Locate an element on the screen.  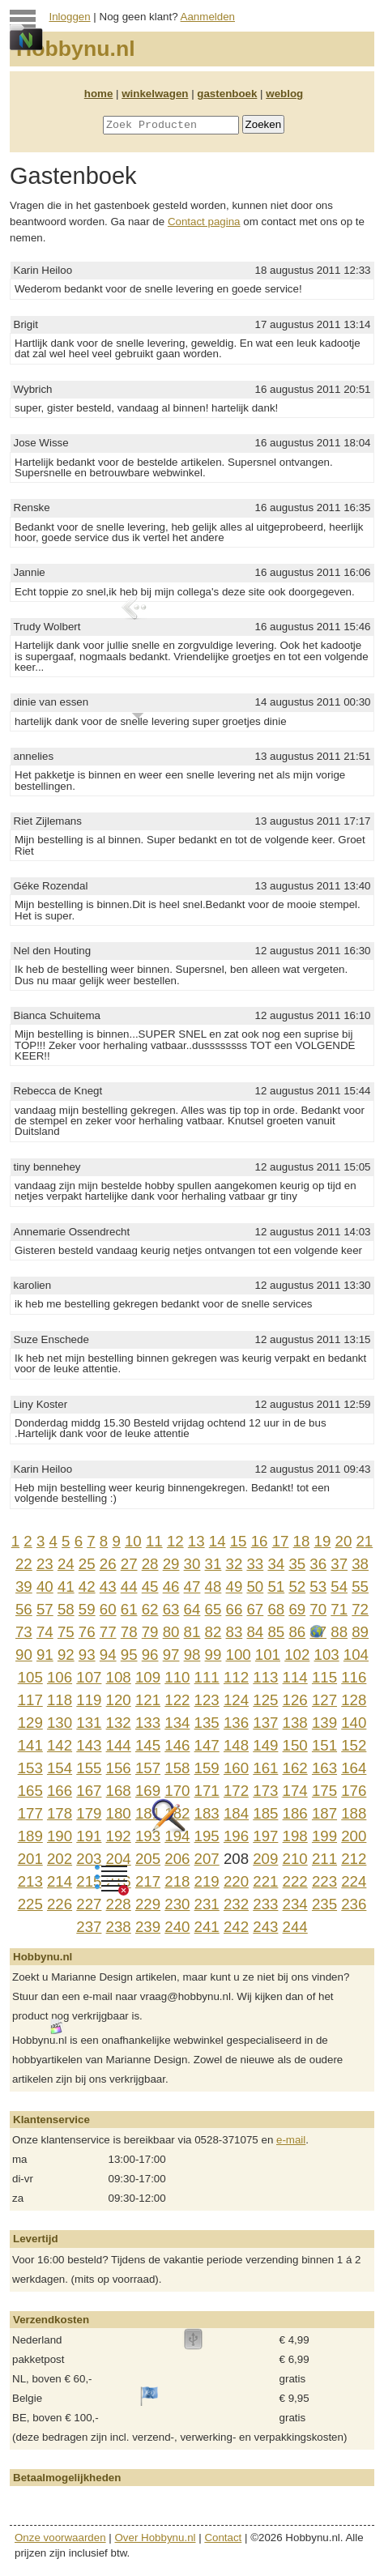
access language and region settings is located at coordinates (149, 2396).